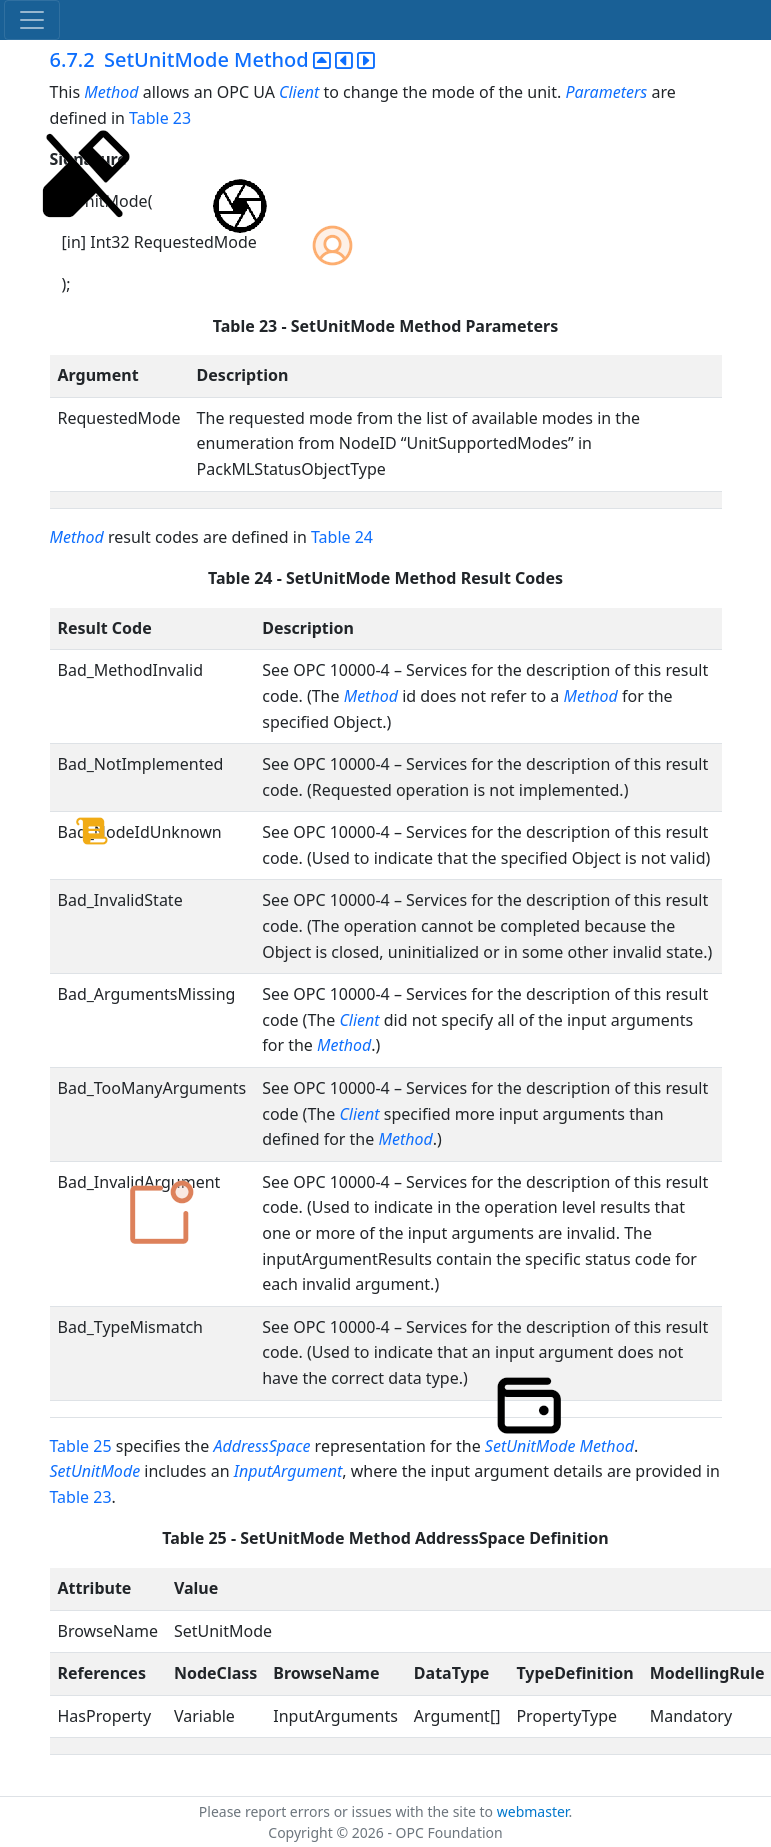  Describe the element at coordinates (240, 206) in the screenshot. I see `open camera to take a photo` at that location.